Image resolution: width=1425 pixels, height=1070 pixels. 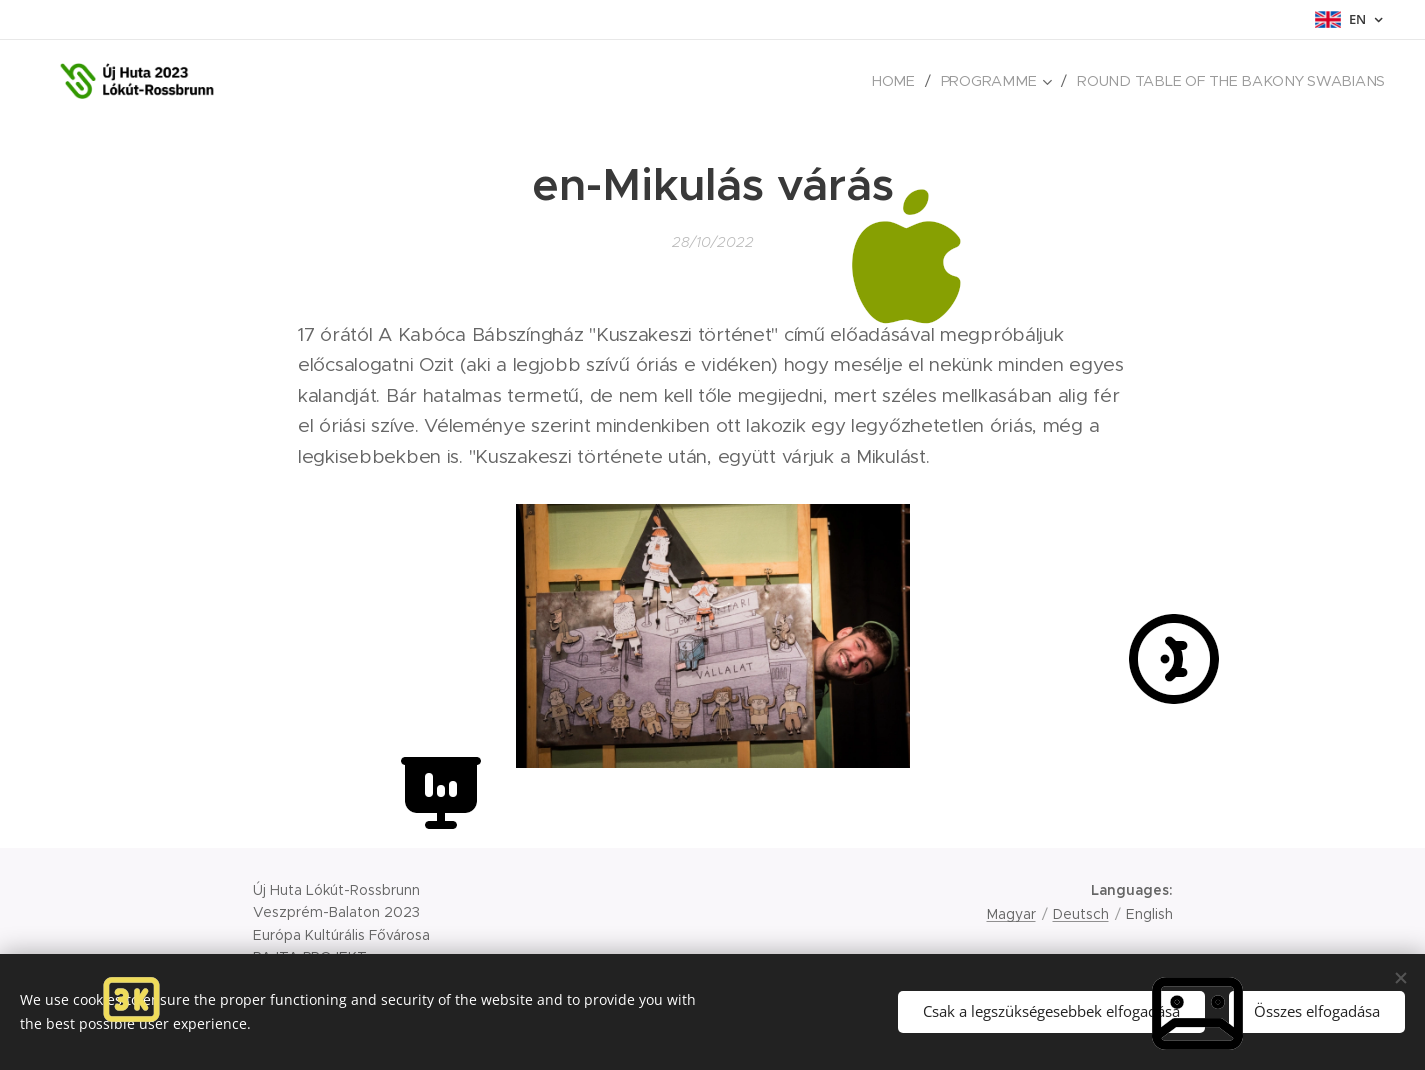 I want to click on indicates 3K video resolution quality, so click(x=131, y=999).